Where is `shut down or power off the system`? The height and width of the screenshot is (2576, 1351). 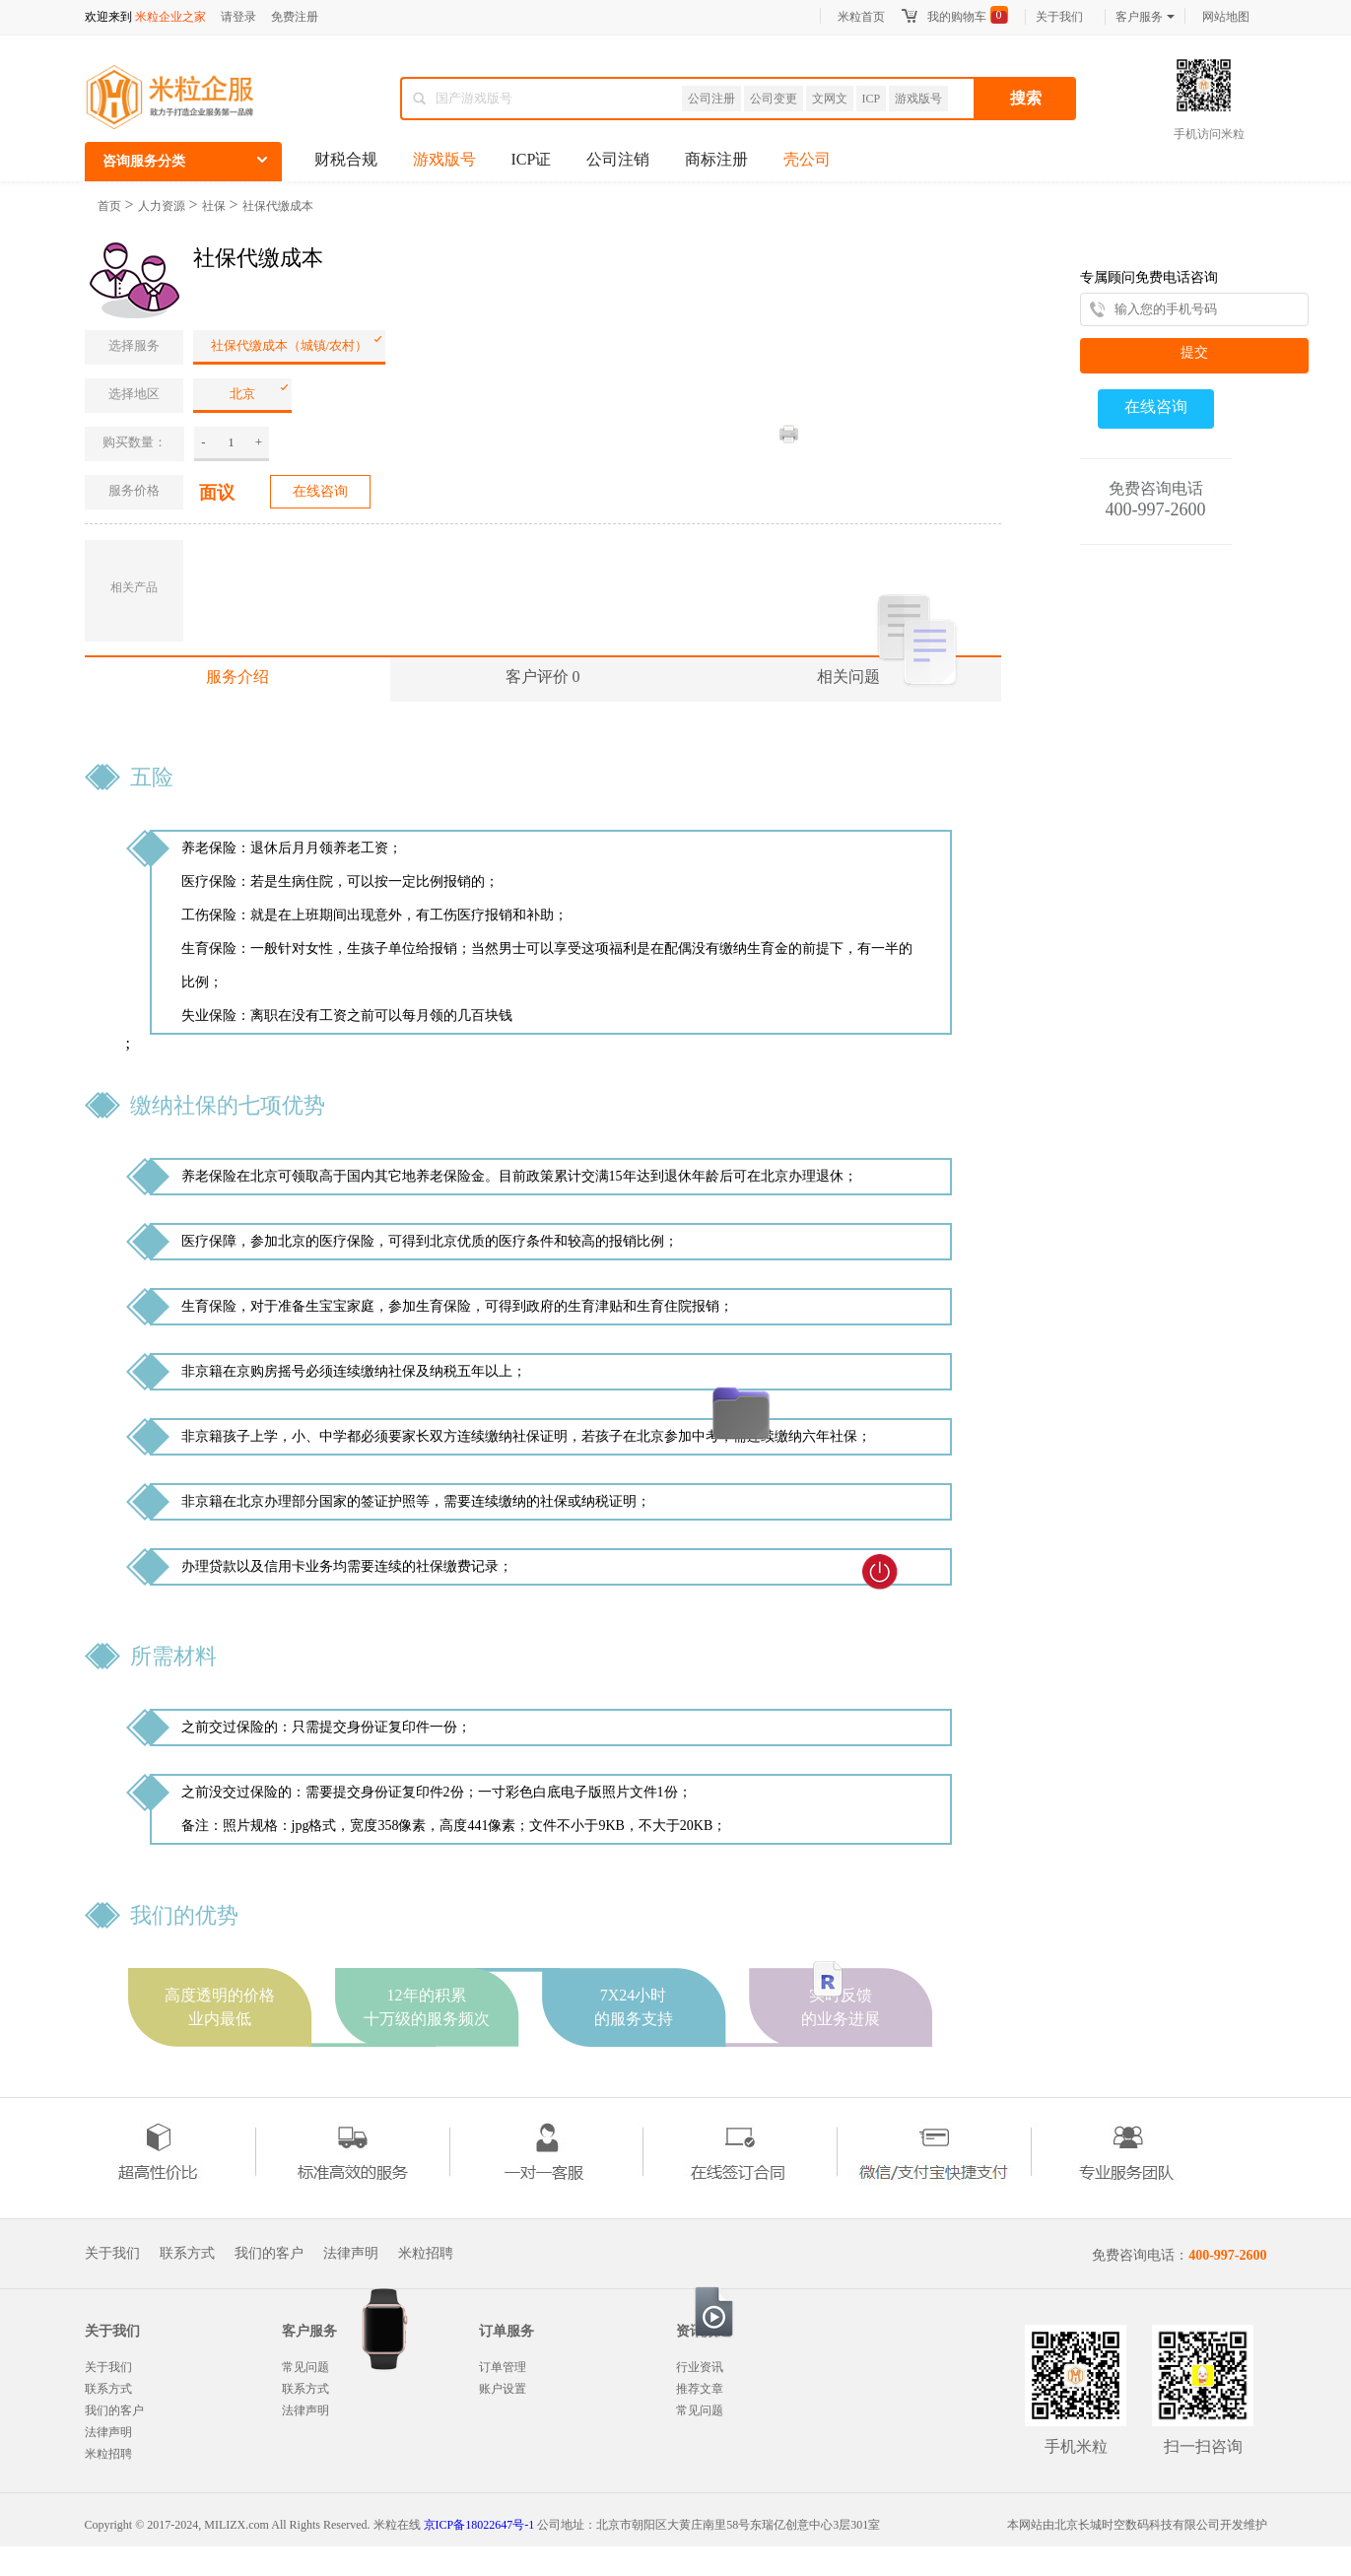 shut down or power off the system is located at coordinates (880, 1572).